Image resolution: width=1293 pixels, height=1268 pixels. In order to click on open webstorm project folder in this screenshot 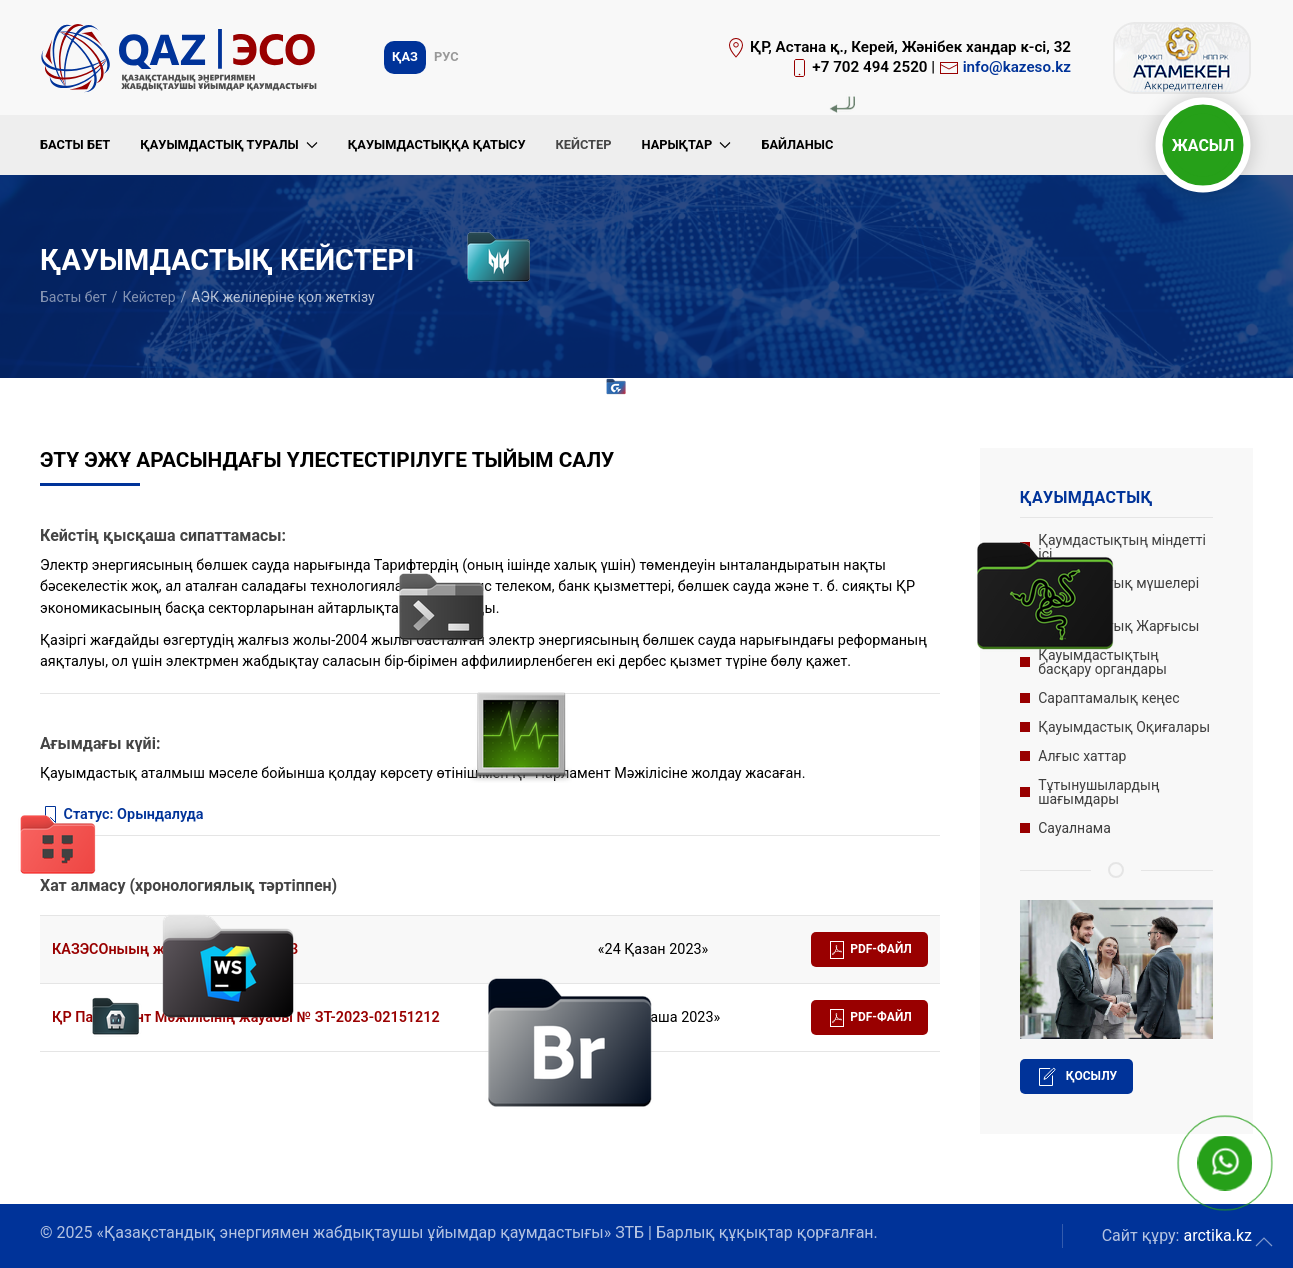, I will do `click(227, 969)`.